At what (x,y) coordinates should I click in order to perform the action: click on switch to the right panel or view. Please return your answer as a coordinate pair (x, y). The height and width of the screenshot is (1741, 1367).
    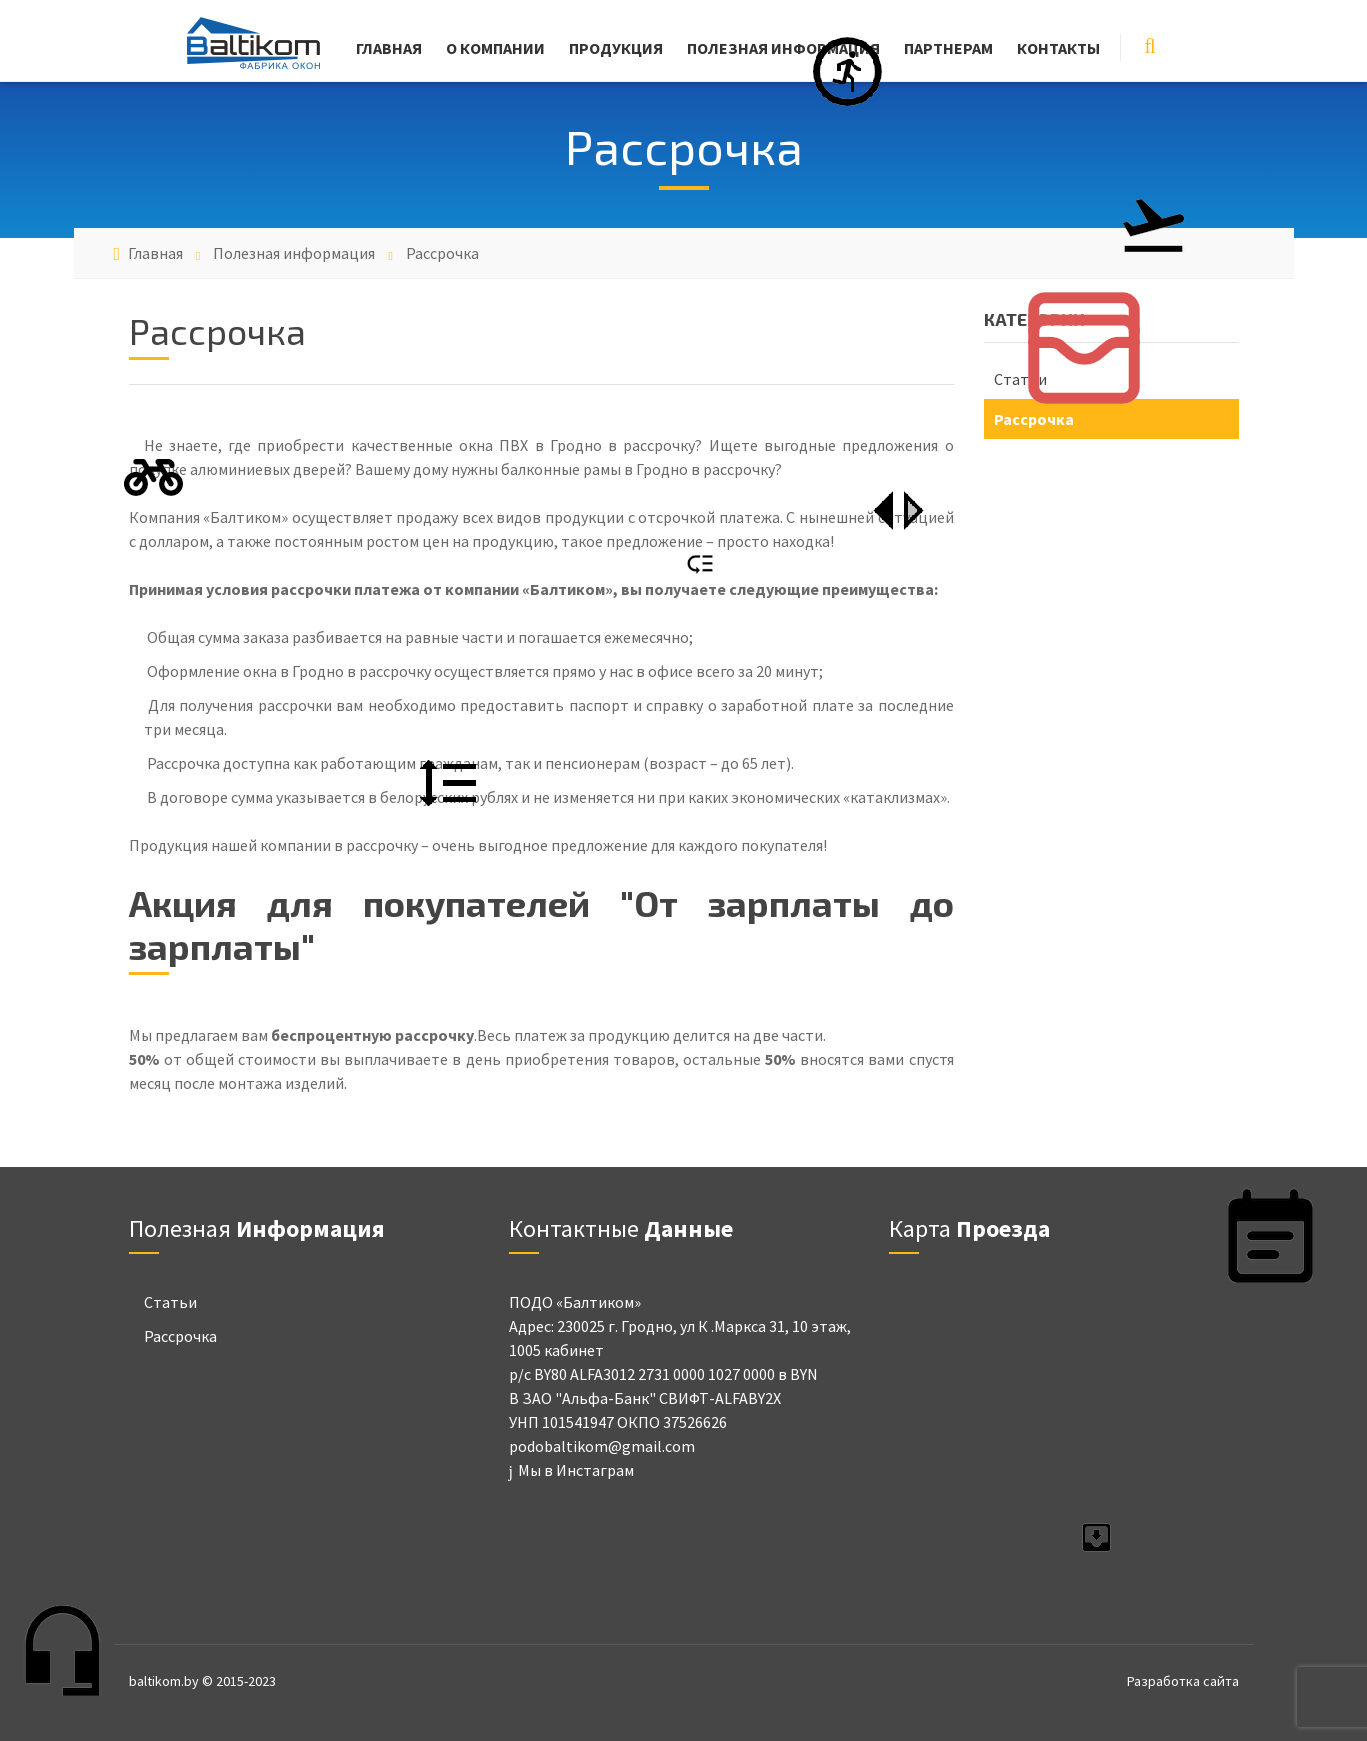
    Looking at the image, I should click on (898, 510).